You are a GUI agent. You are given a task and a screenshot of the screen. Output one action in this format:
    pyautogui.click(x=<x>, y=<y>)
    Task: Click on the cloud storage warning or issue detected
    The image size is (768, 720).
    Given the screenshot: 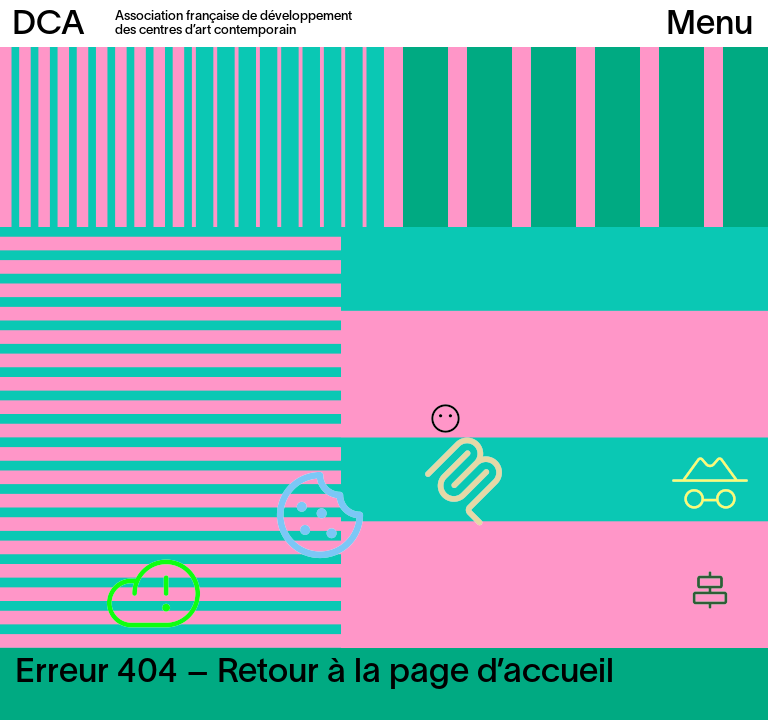 What is the action you would take?
    pyautogui.click(x=153, y=593)
    